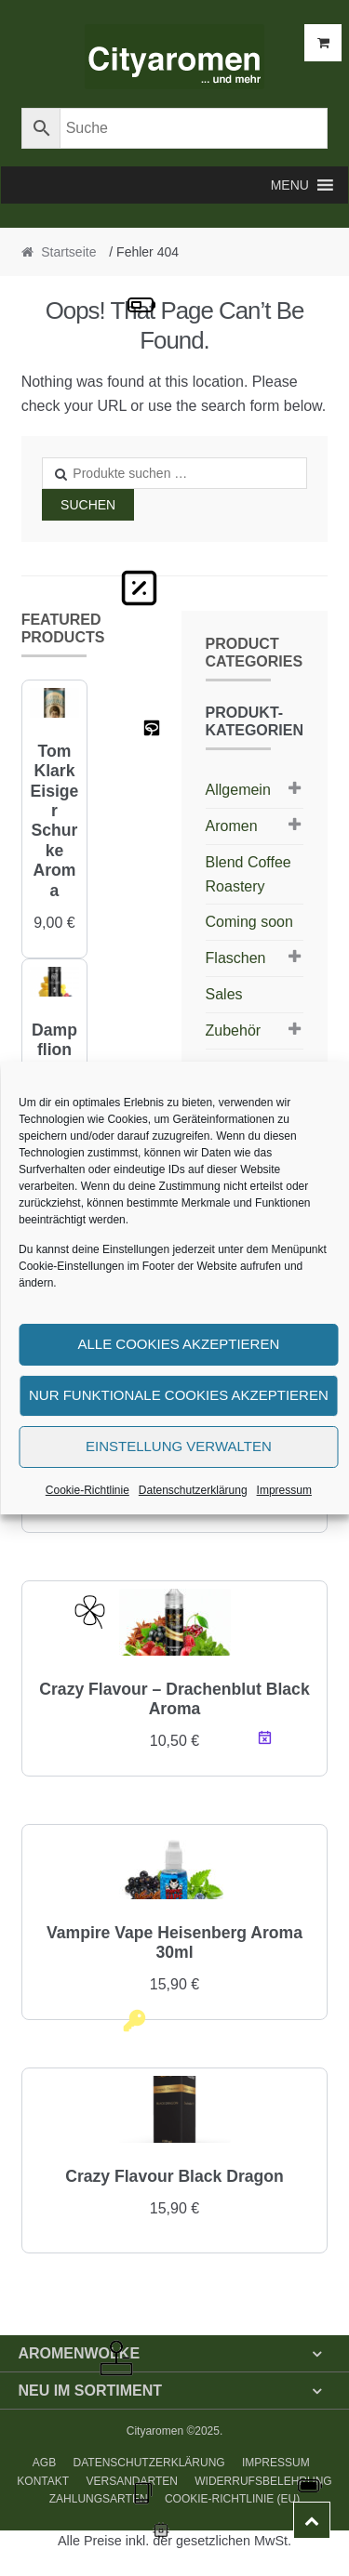 This screenshot has height=2576, width=349. Describe the element at coordinates (134, 2021) in the screenshot. I see `access security or login settings` at that location.